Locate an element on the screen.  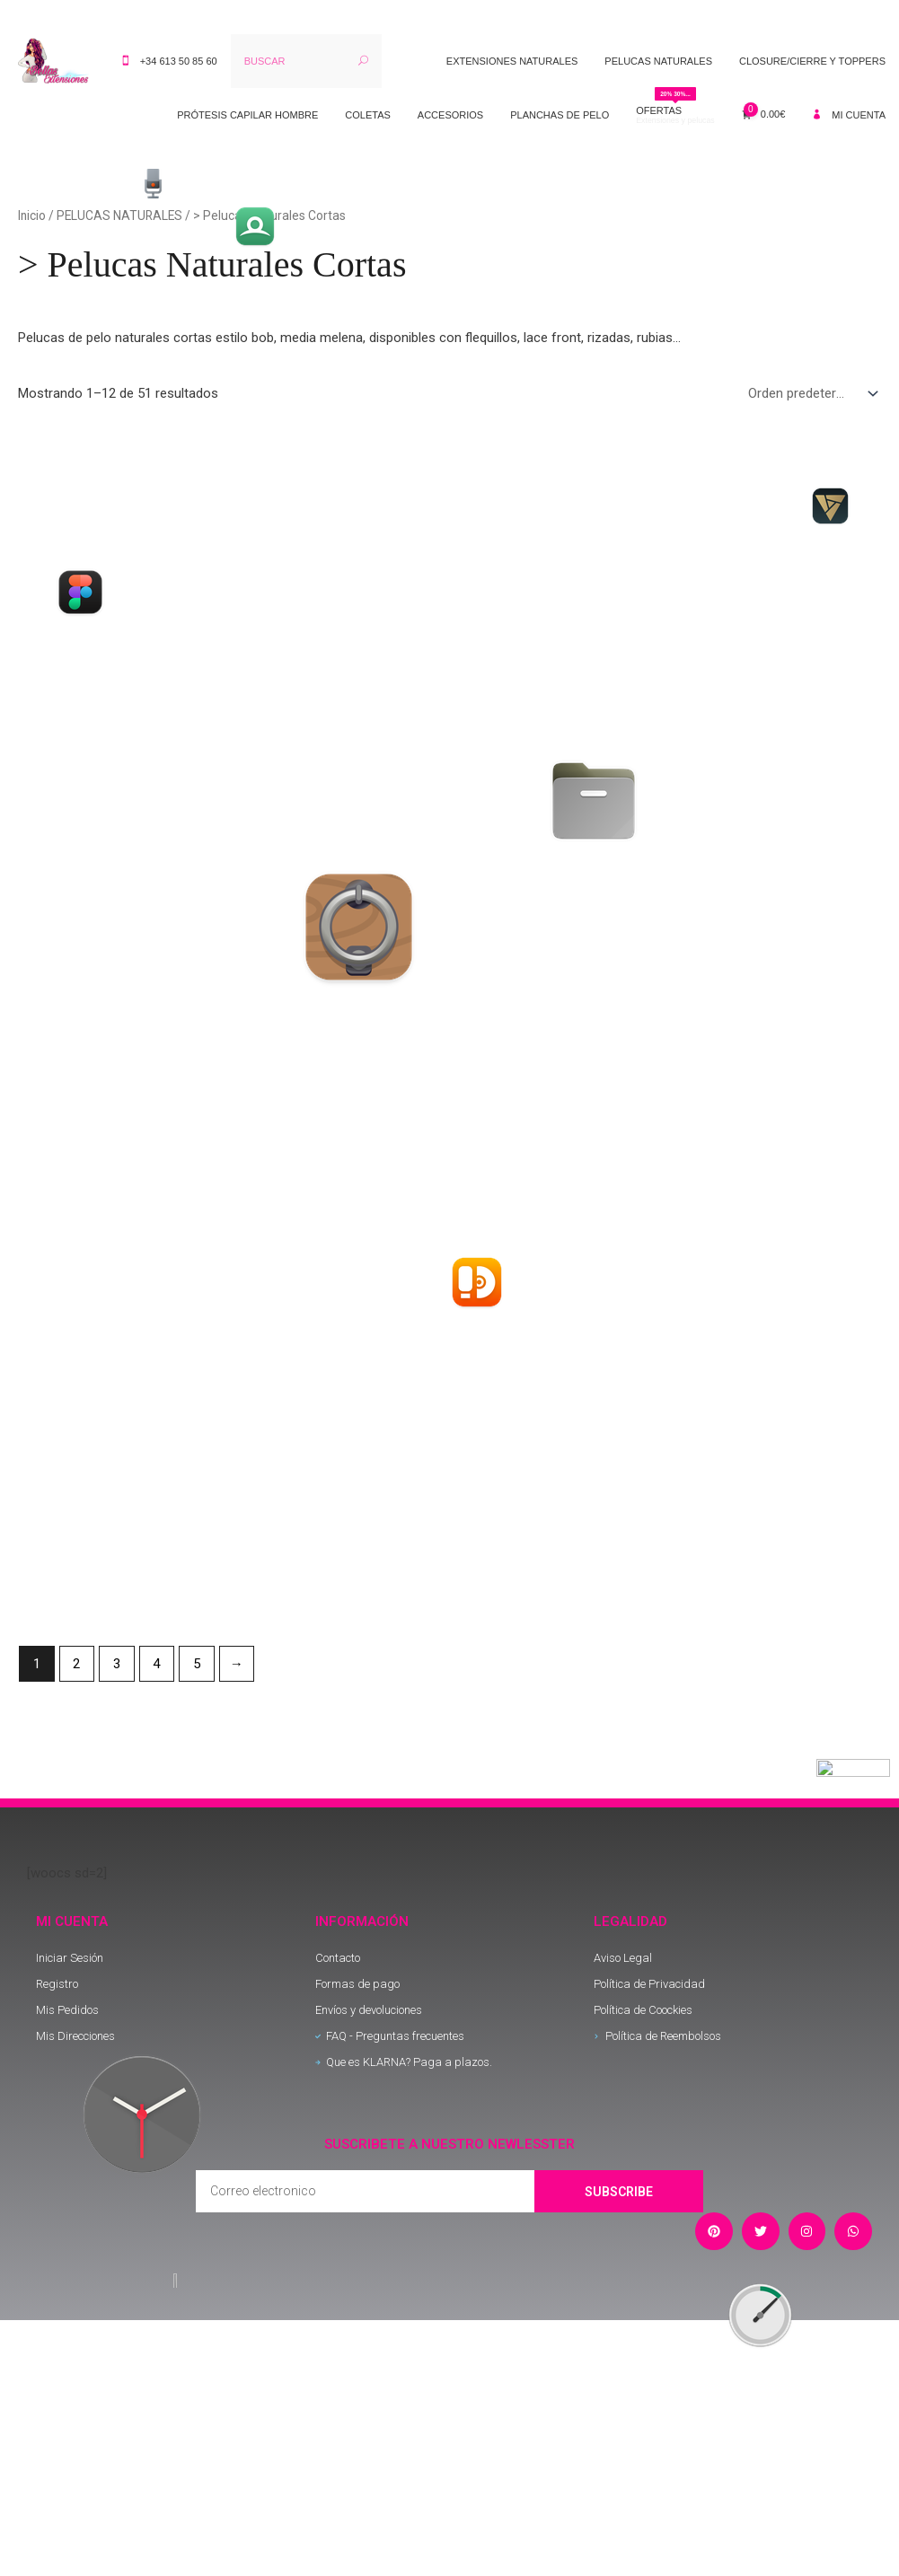
open the clock application is located at coordinates (142, 2114).